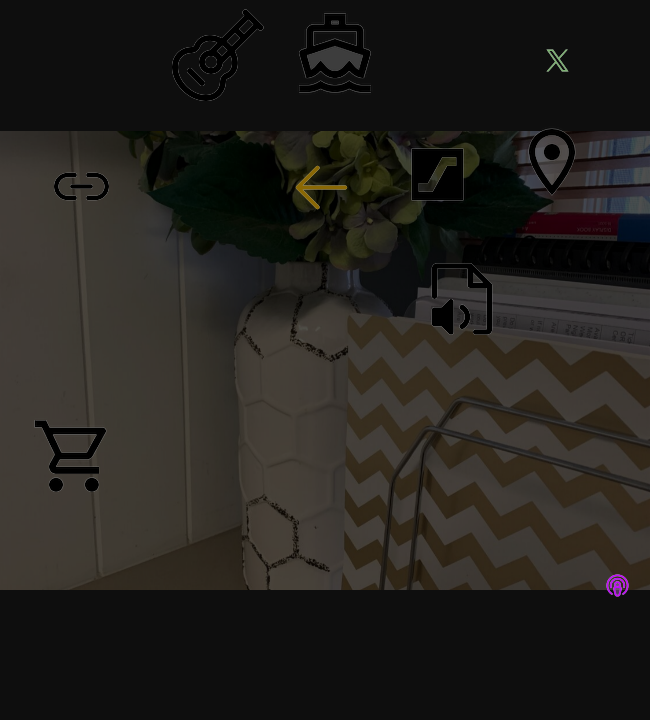  I want to click on view nearby grocery stores, so click(74, 456).